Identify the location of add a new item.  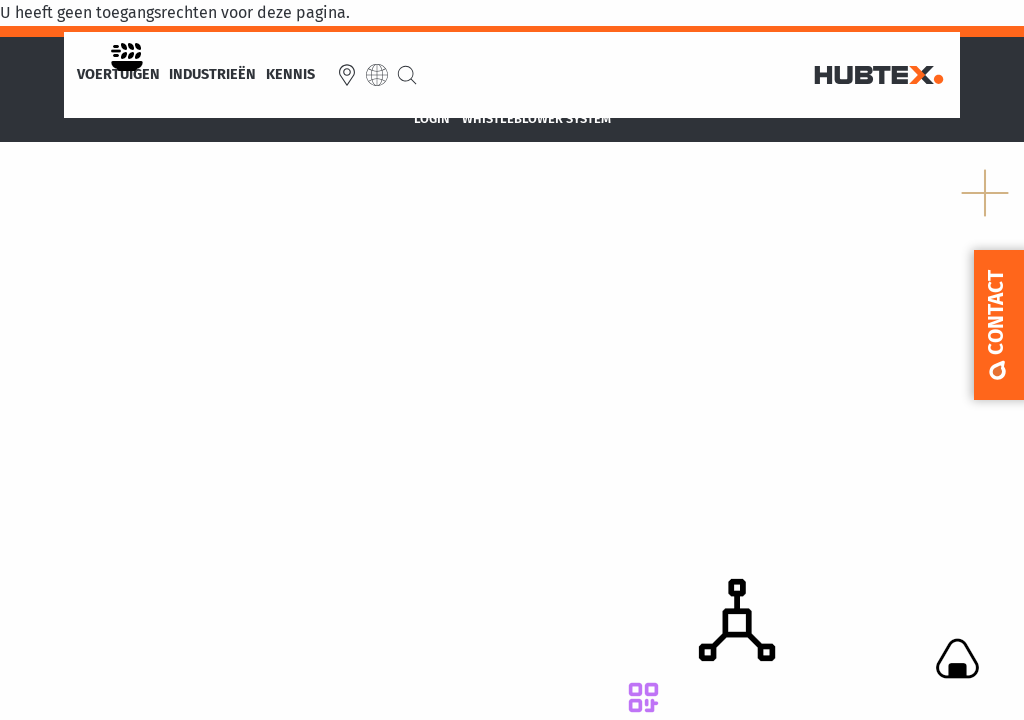
(985, 193).